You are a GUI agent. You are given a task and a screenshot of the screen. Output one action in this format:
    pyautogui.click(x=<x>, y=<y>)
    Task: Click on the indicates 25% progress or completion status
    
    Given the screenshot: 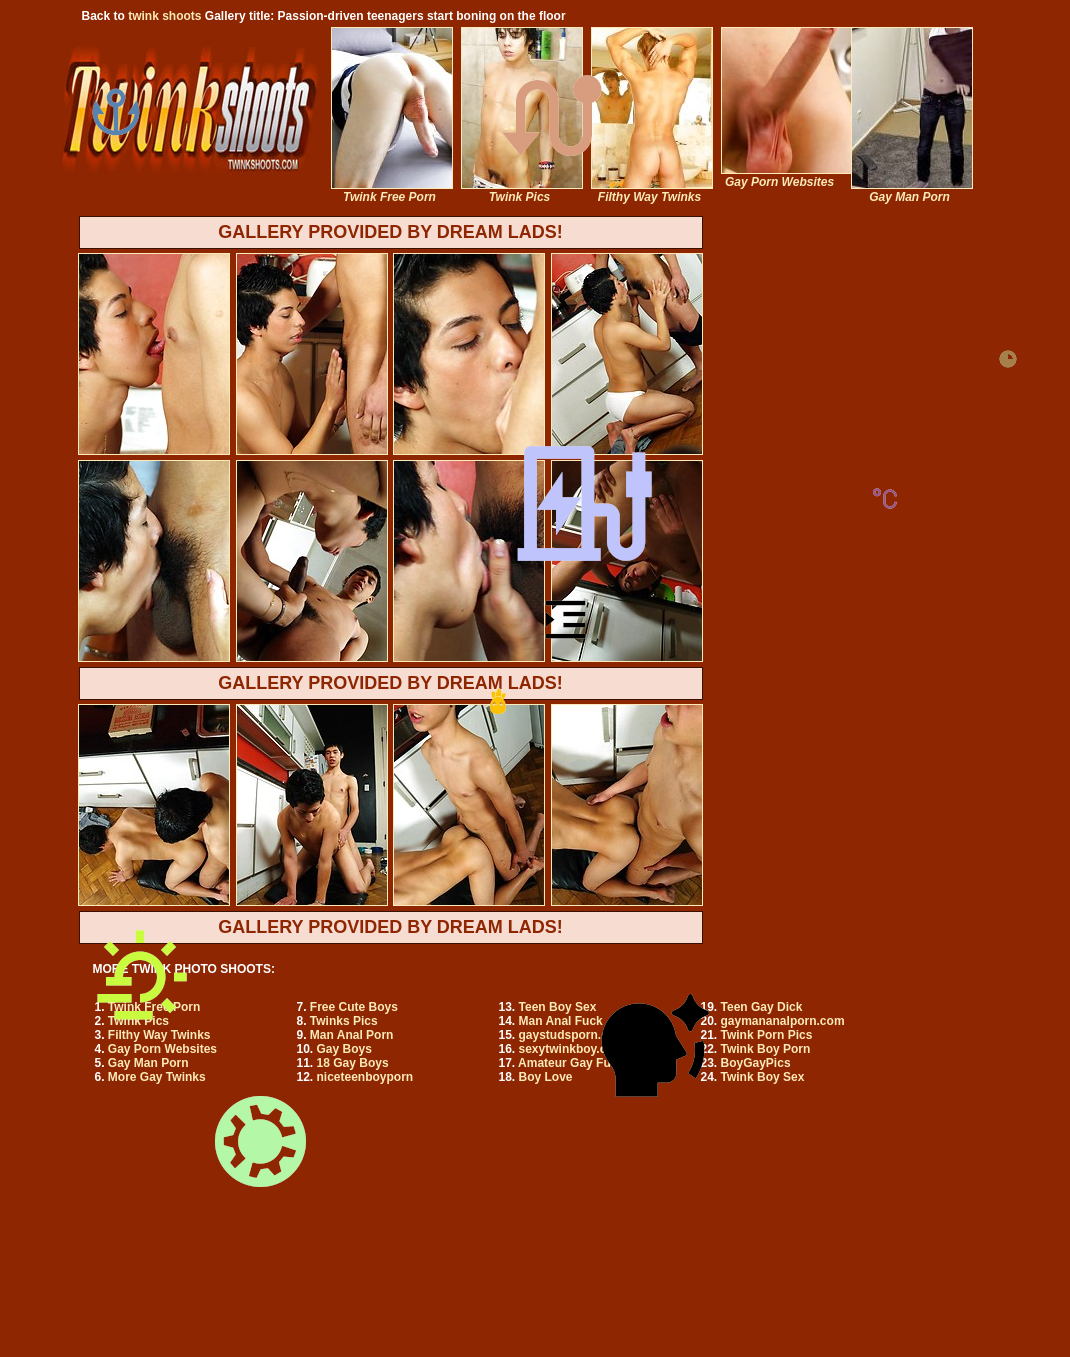 What is the action you would take?
    pyautogui.click(x=1008, y=359)
    